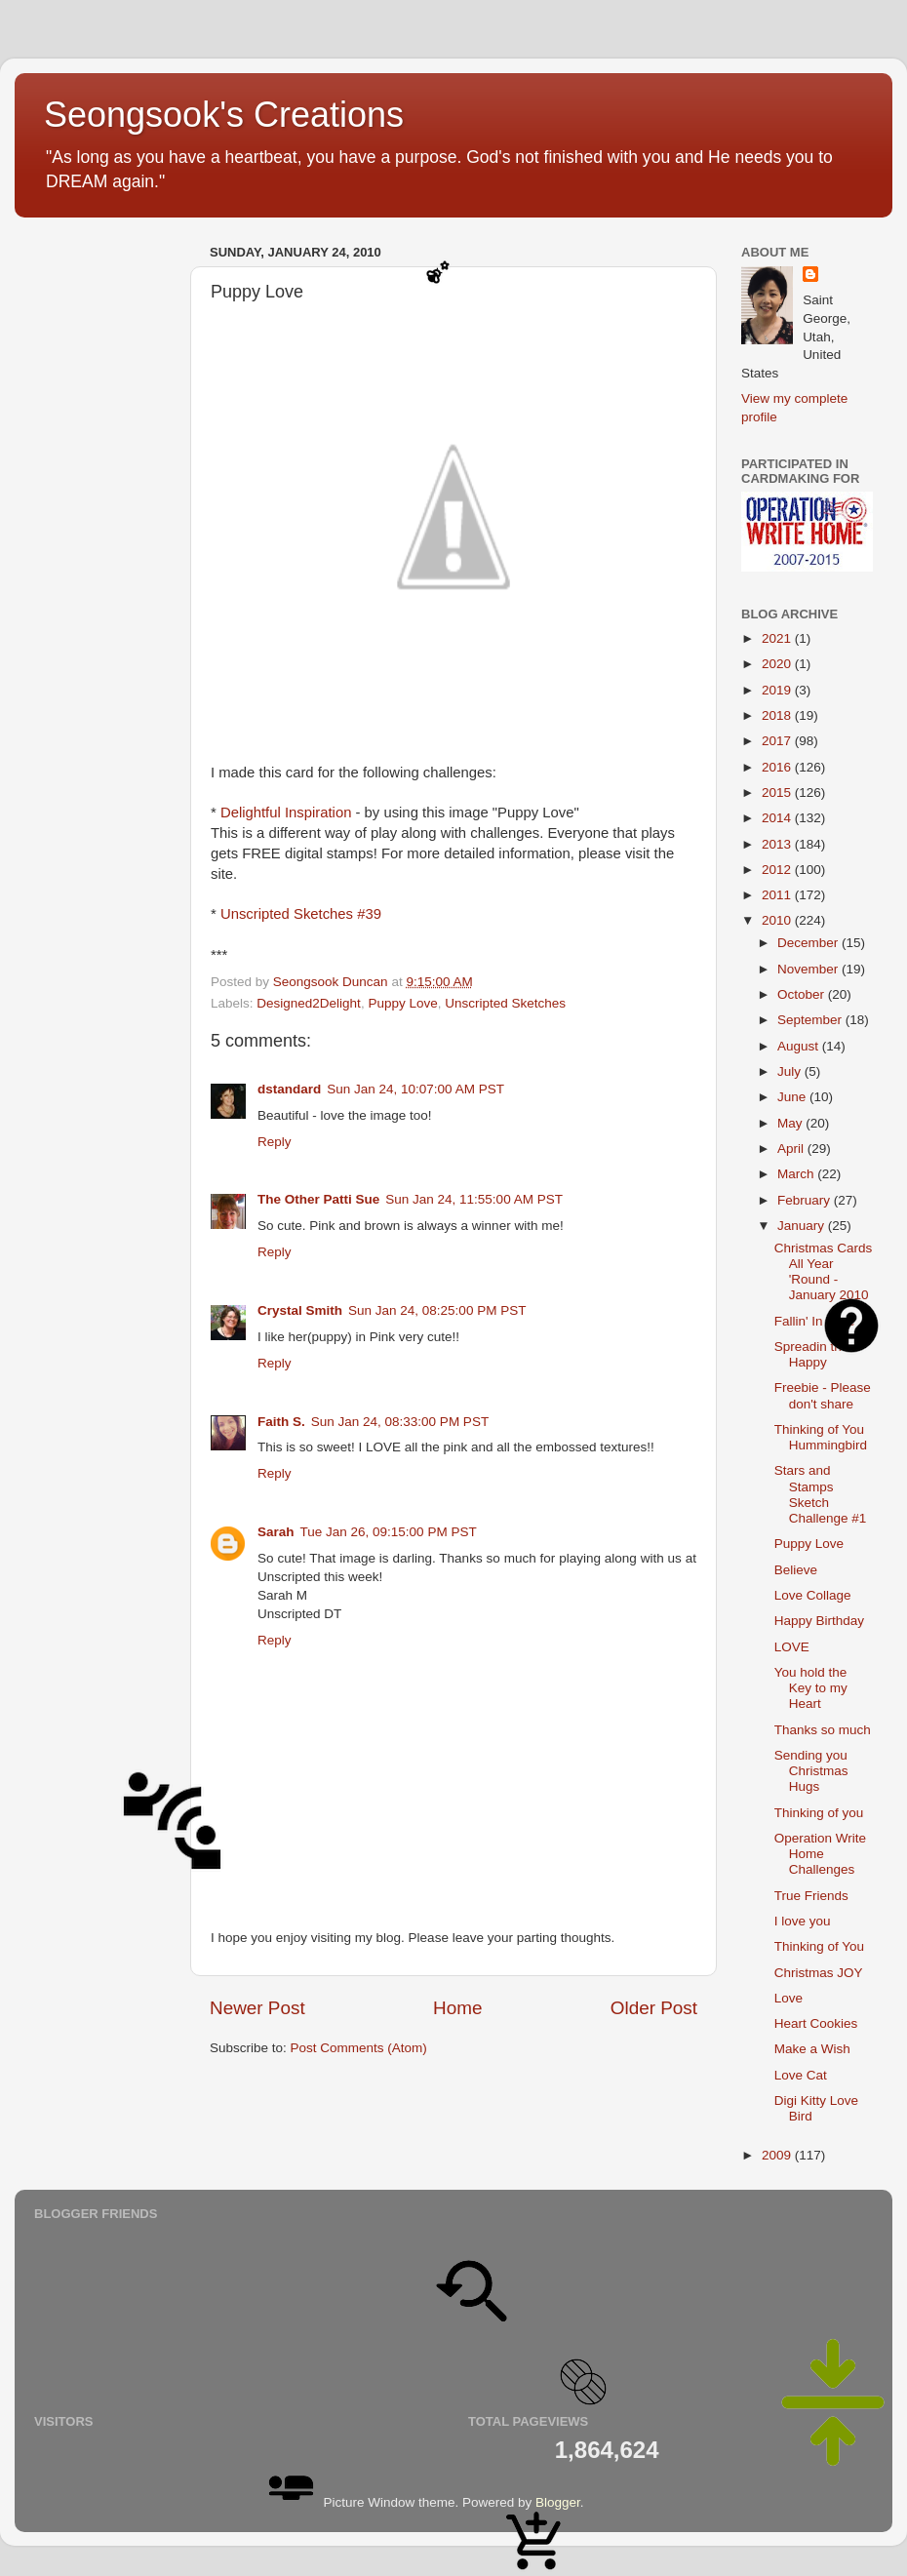 Image resolution: width=907 pixels, height=2576 pixels. Describe the element at coordinates (851, 1326) in the screenshot. I see `access help or support information` at that location.